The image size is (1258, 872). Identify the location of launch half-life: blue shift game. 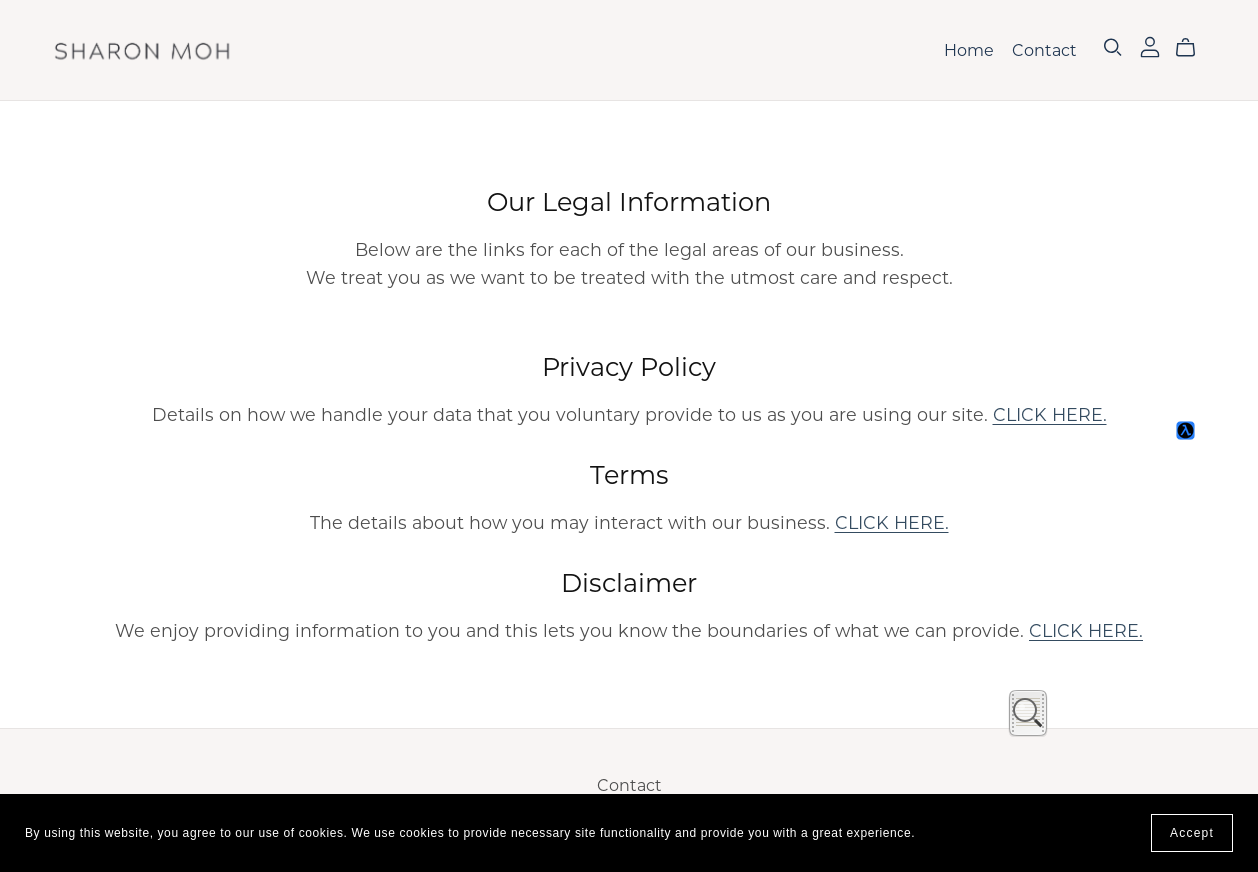
(1185, 430).